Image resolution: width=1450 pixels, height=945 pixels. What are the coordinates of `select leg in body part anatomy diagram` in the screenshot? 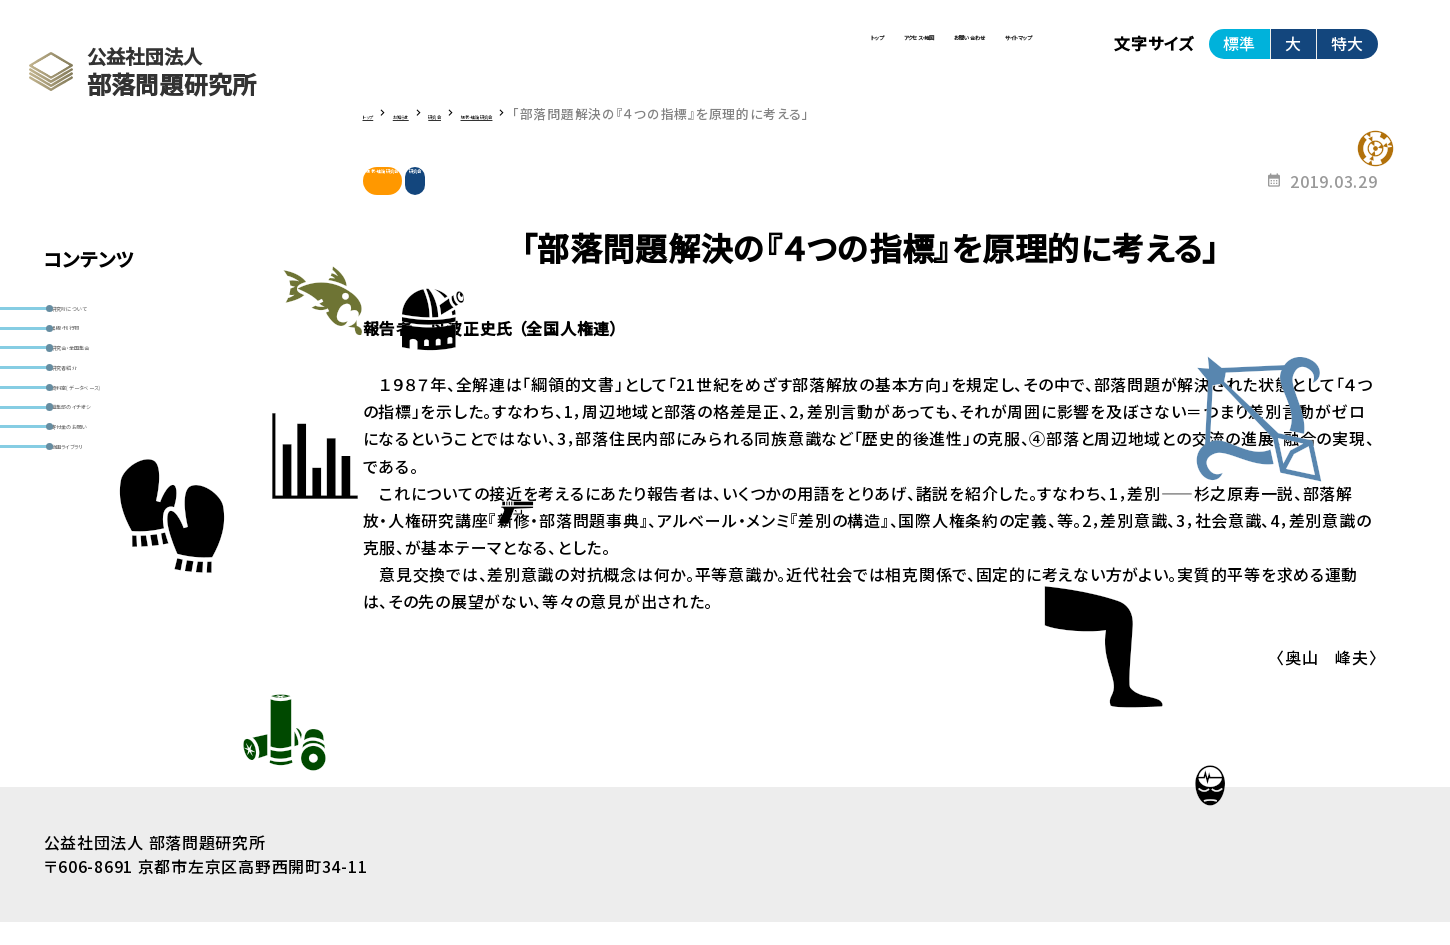 It's located at (1105, 647).